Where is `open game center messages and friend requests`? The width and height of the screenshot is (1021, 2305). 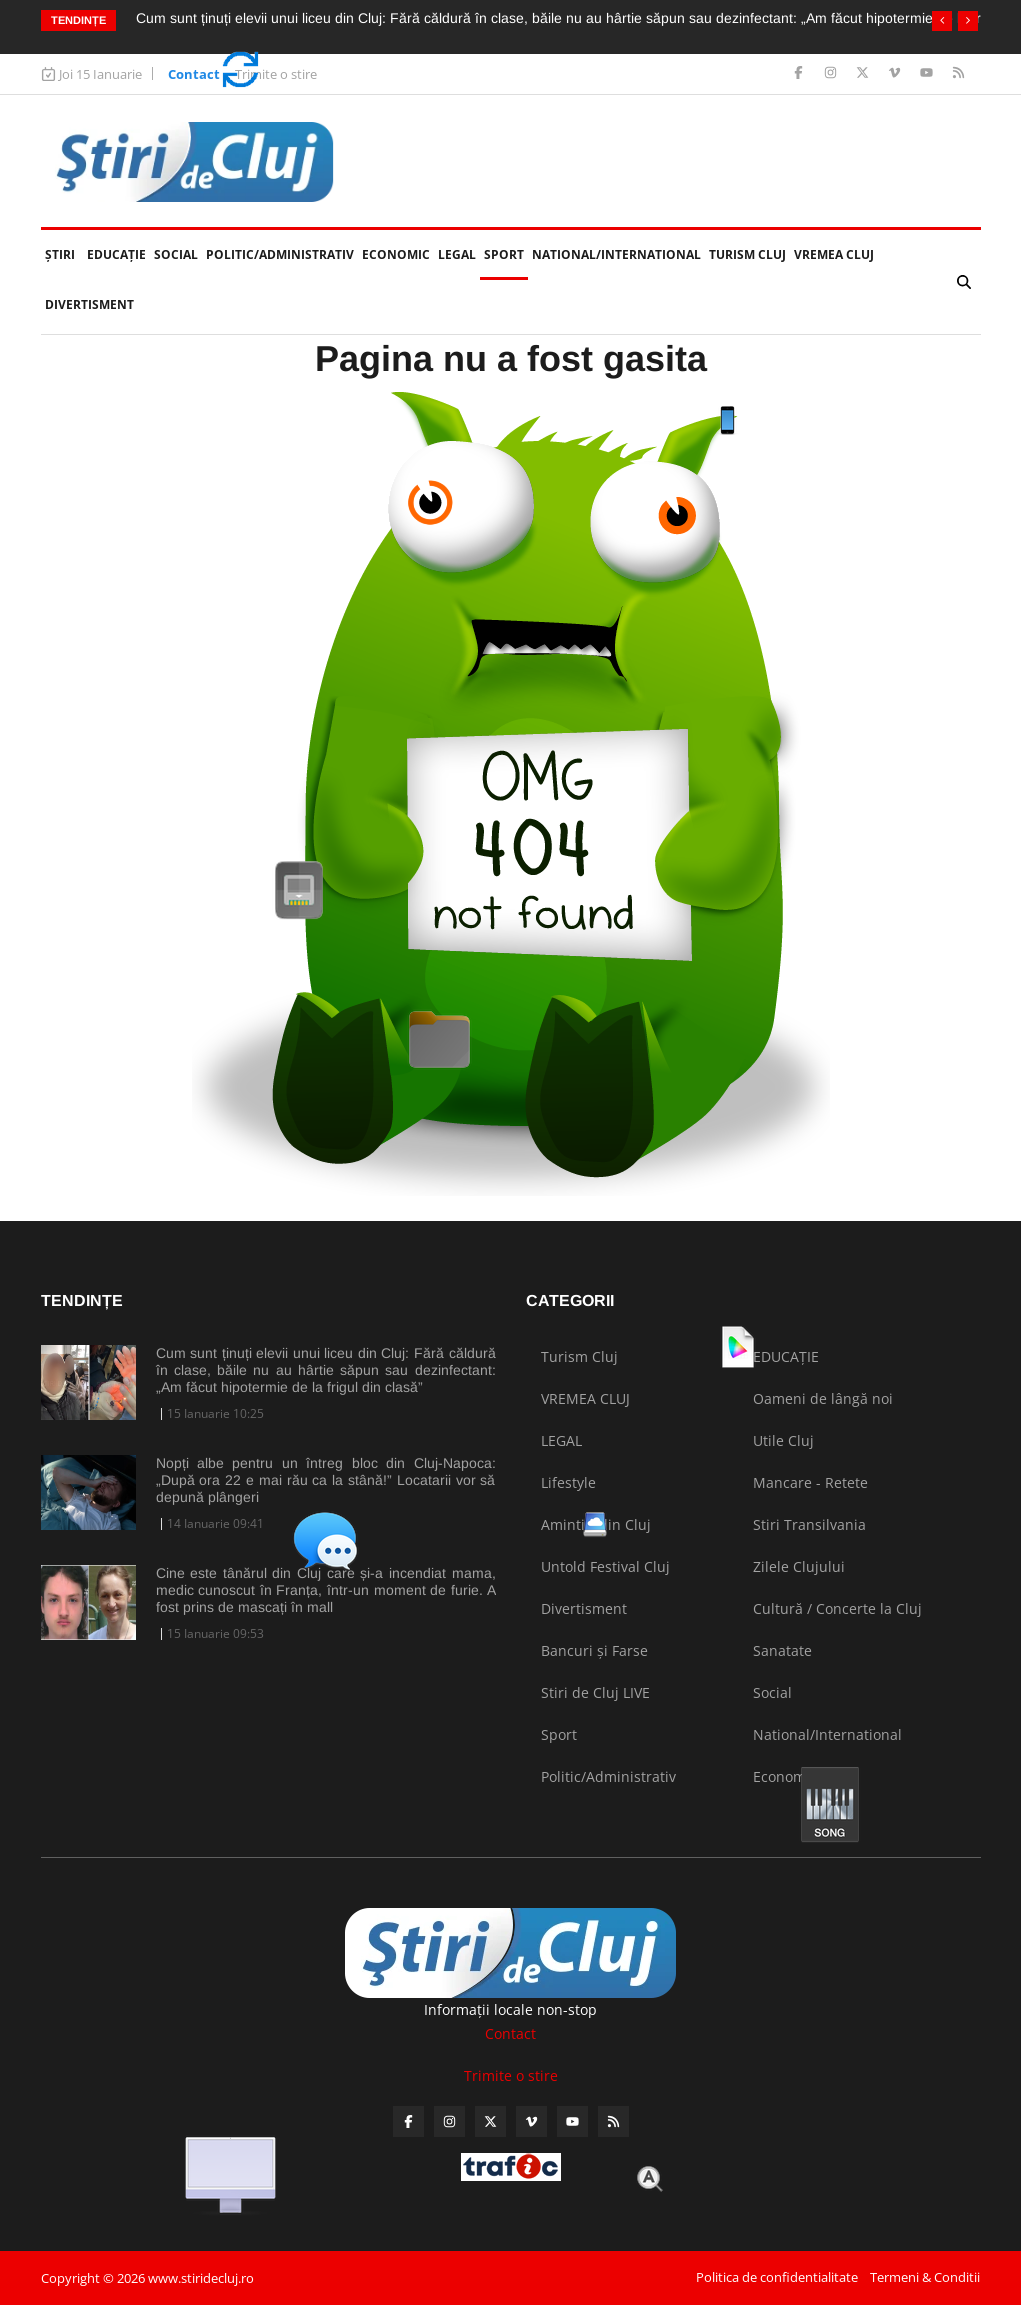 open game center messages and friend requests is located at coordinates (325, 1541).